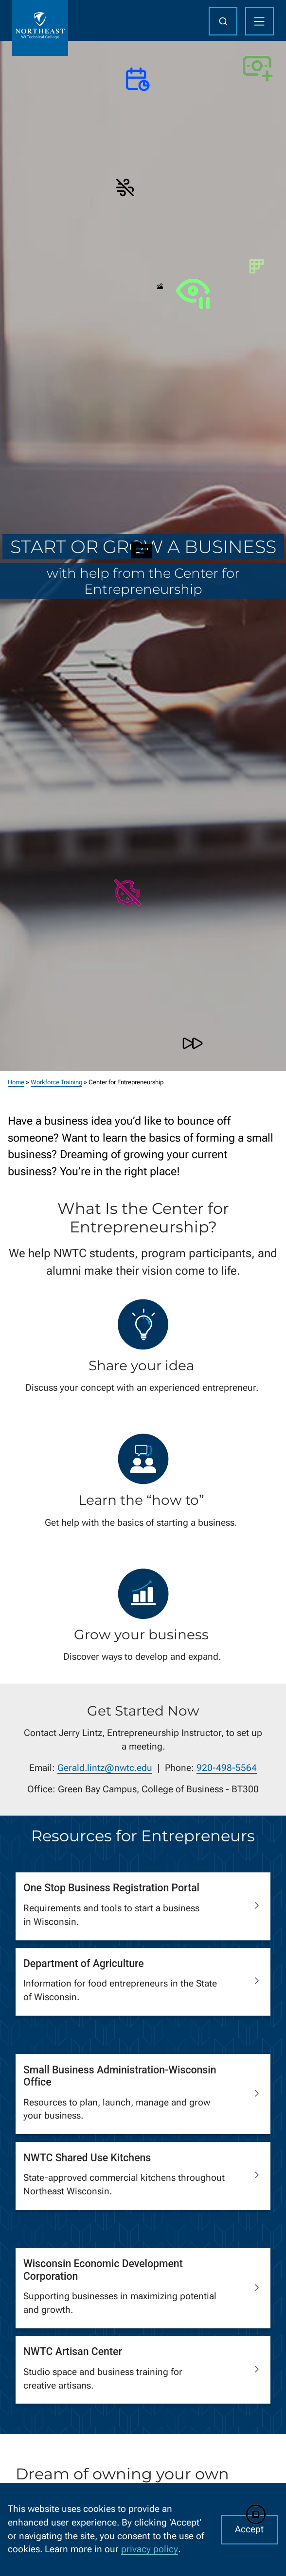 This screenshot has height=2576, width=286. I want to click on disable cookie tracking, so click(127, 892).